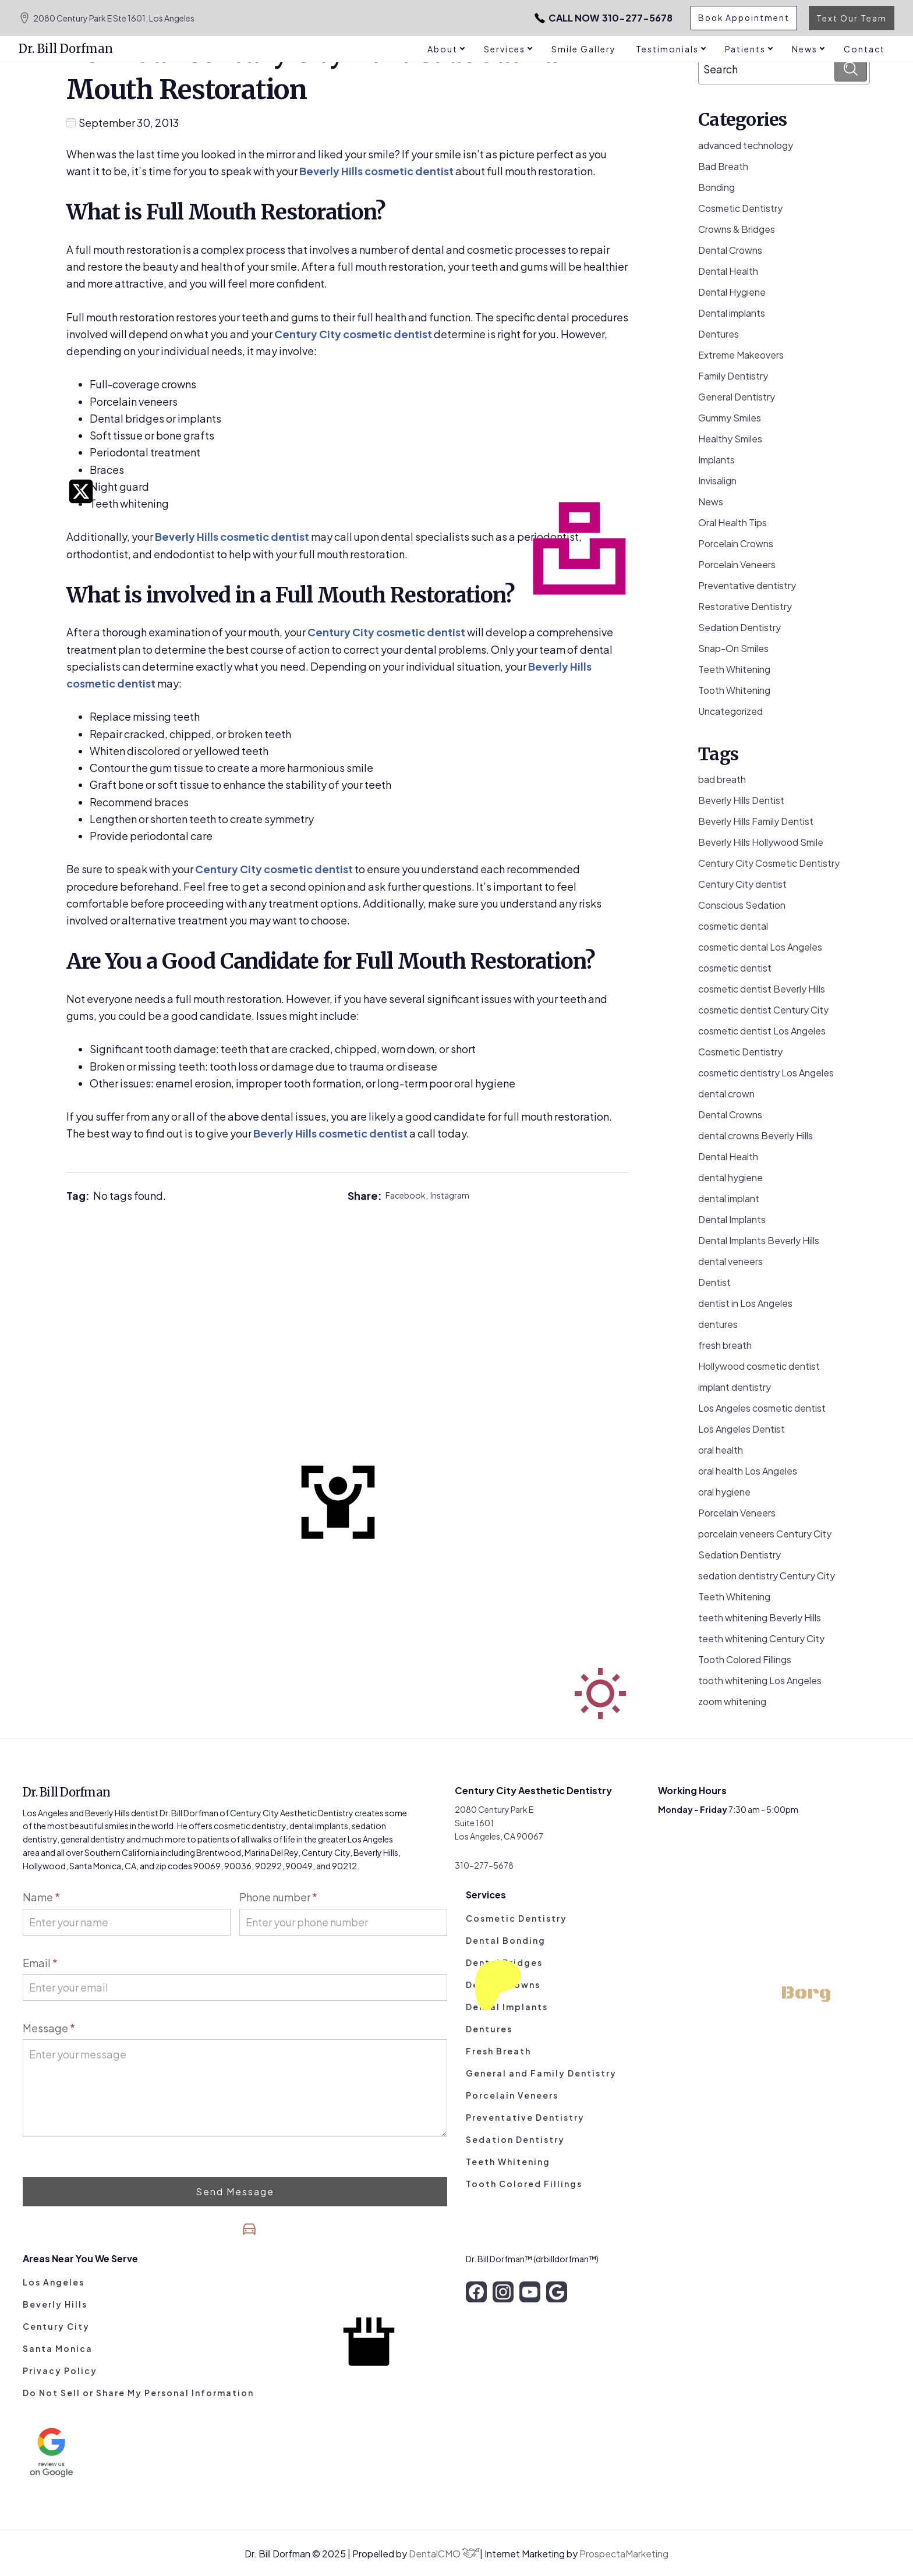 This screenshot has height=2576, width=913. Describe the element at coordinates (338, 1502) in the screenshot. I see `scan or verify body biometrics` at that location.